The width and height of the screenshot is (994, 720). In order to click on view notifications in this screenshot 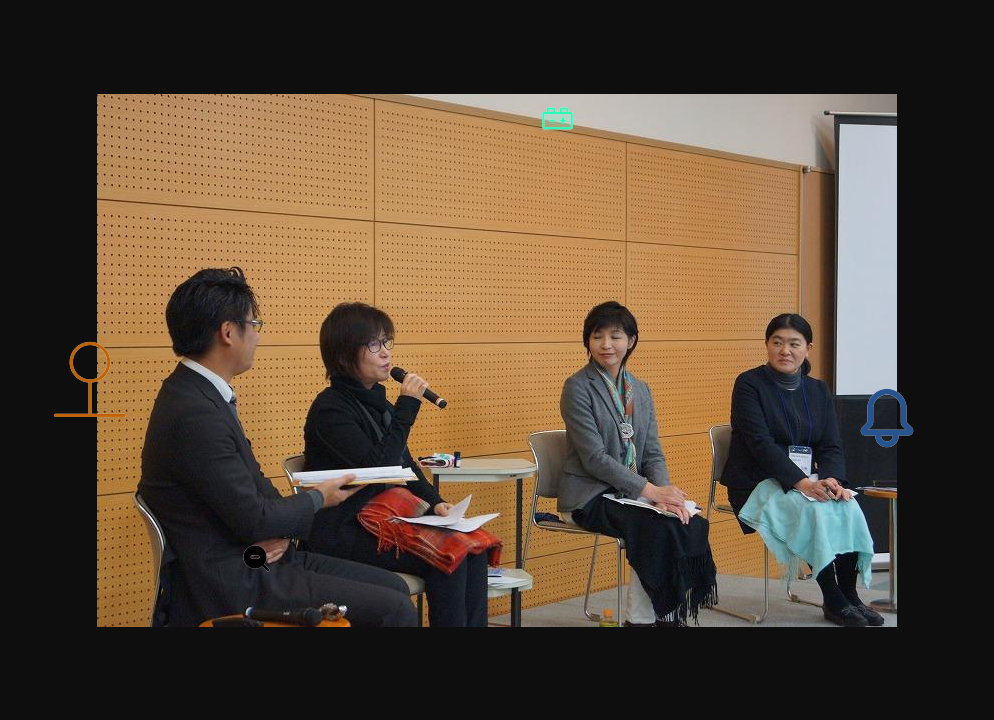, I will do `click(887, 418)`.